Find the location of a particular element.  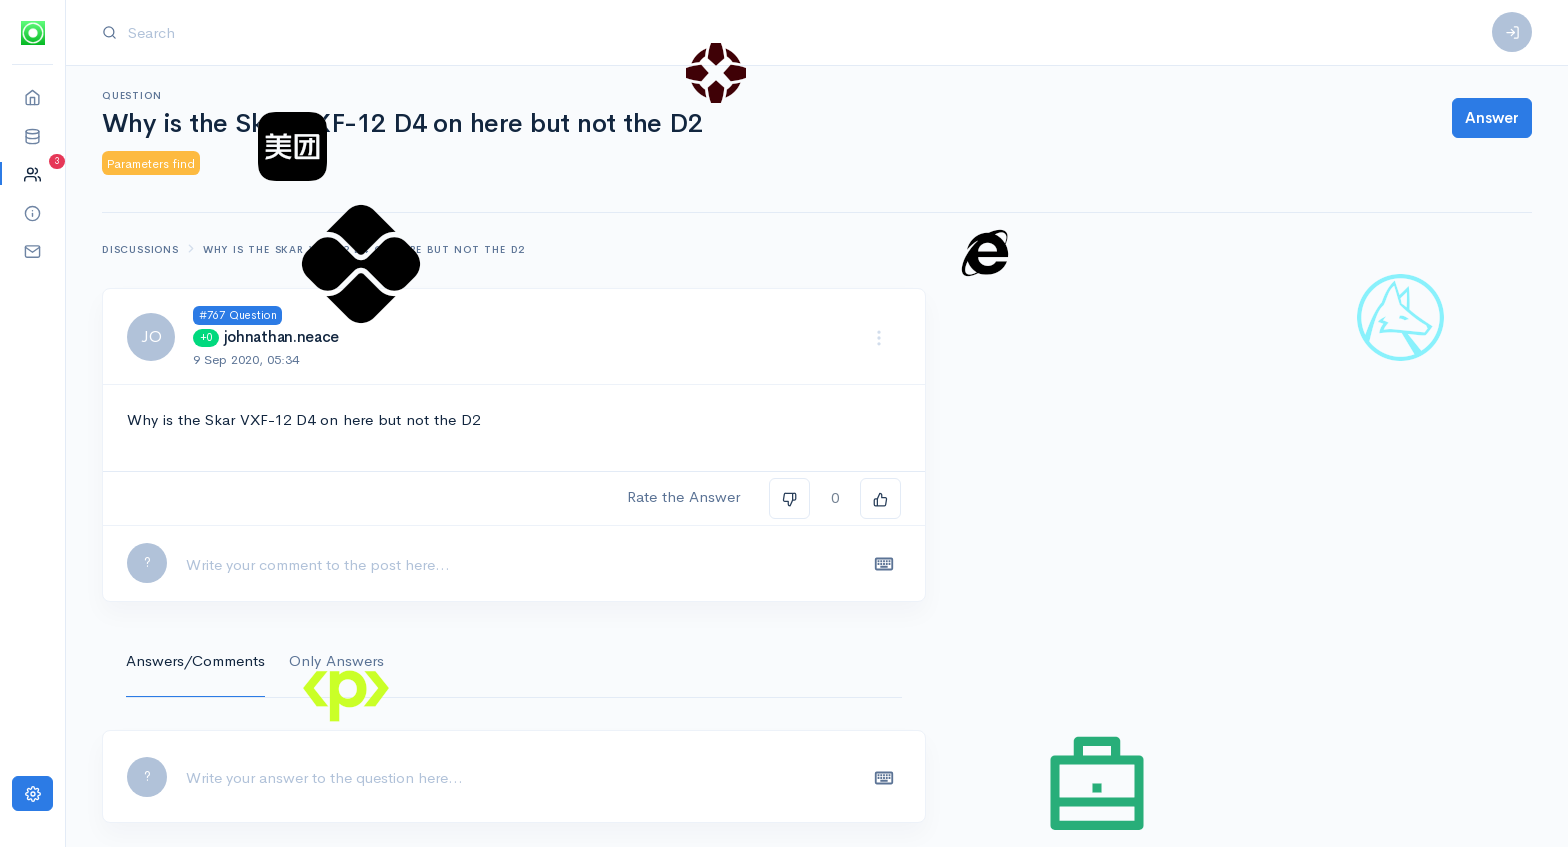

pay with pix instant payment is located at coordinates (361, 264).